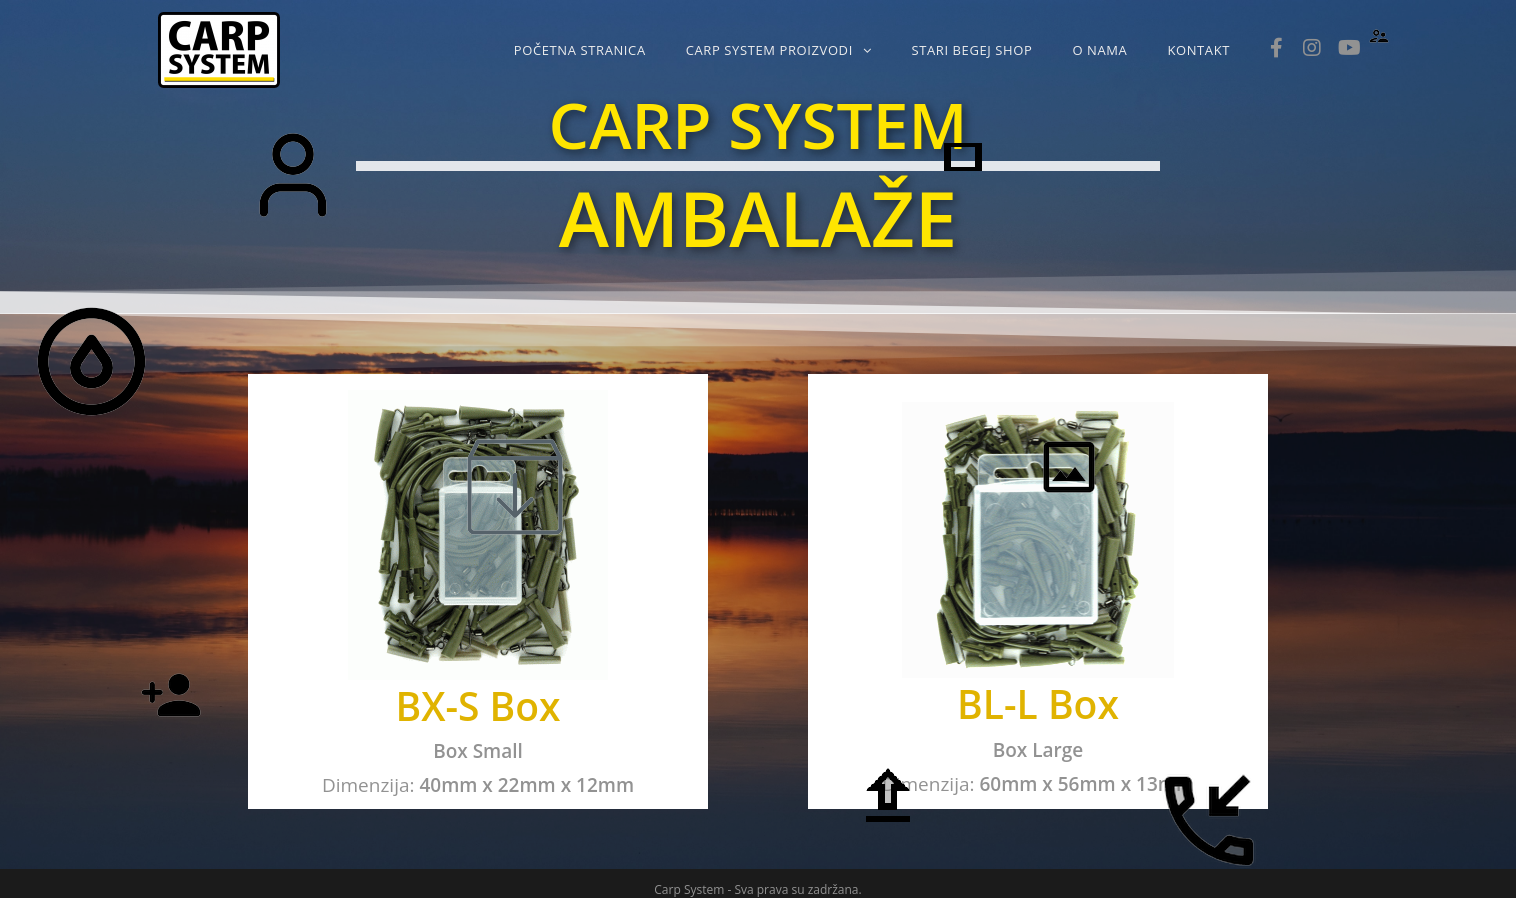  Describe the element at coordinates (293, 175) in the screenshot. I see `view your profile` at that location.